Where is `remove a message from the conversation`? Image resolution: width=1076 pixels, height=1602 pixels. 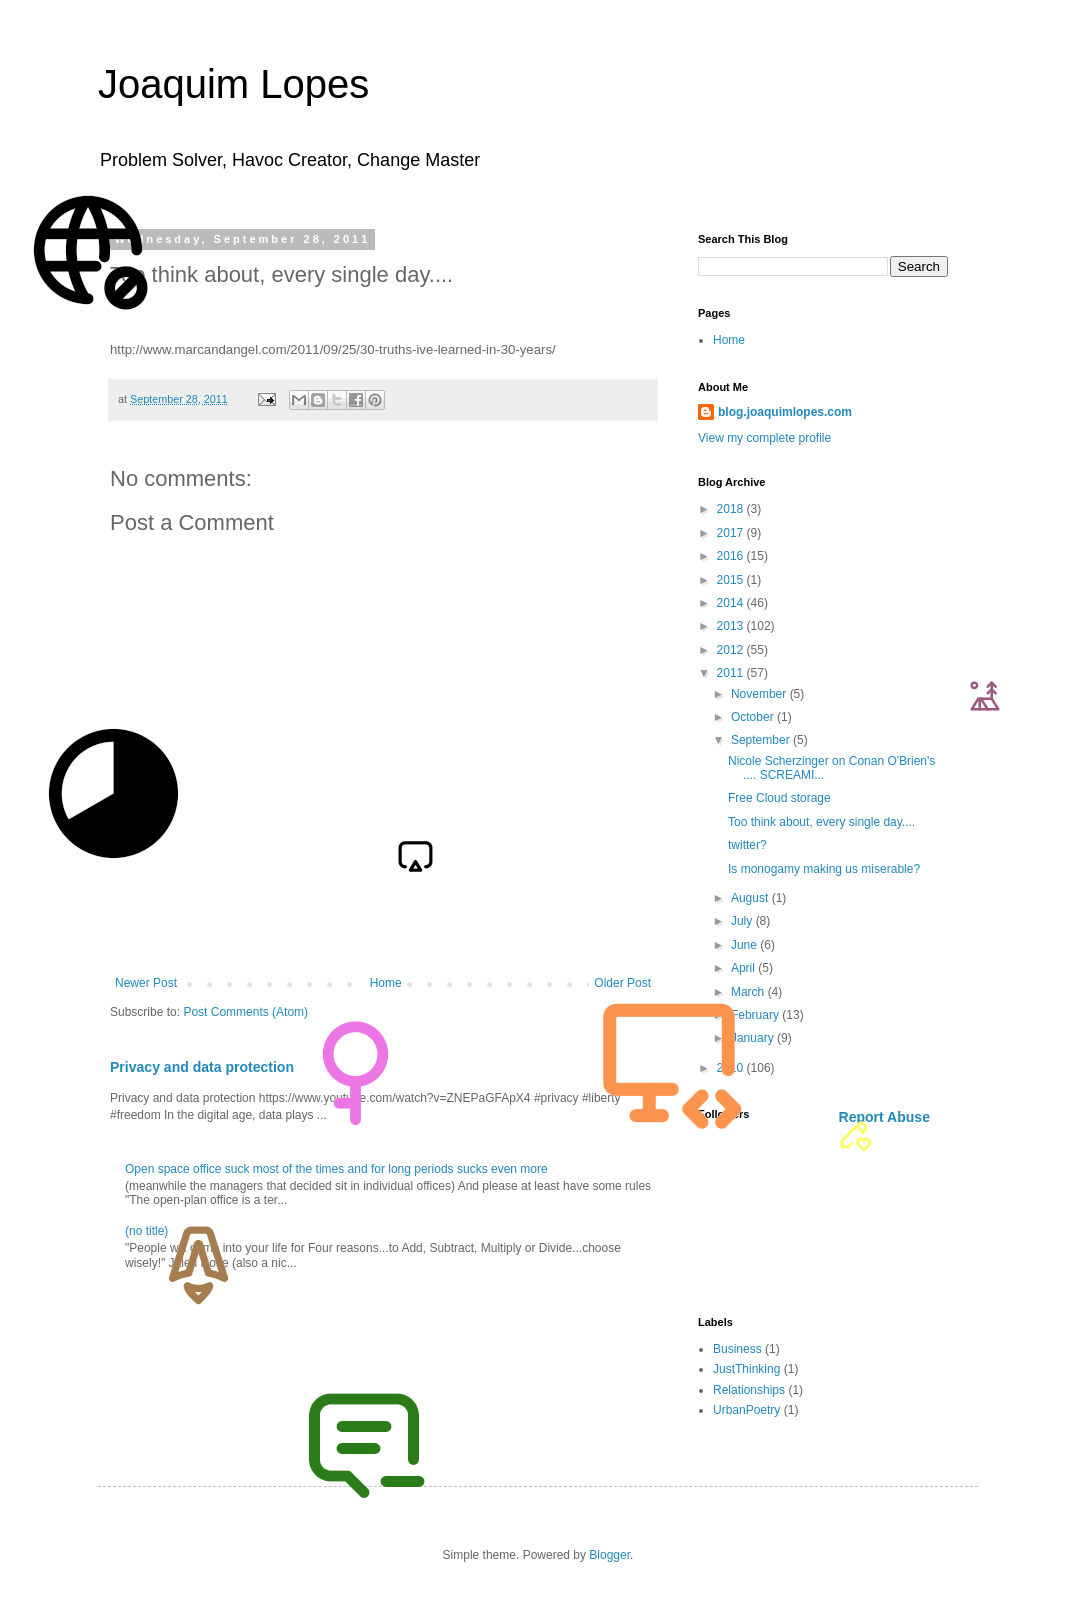 remove a message from the conversation is located at coordinates (364, 1443).